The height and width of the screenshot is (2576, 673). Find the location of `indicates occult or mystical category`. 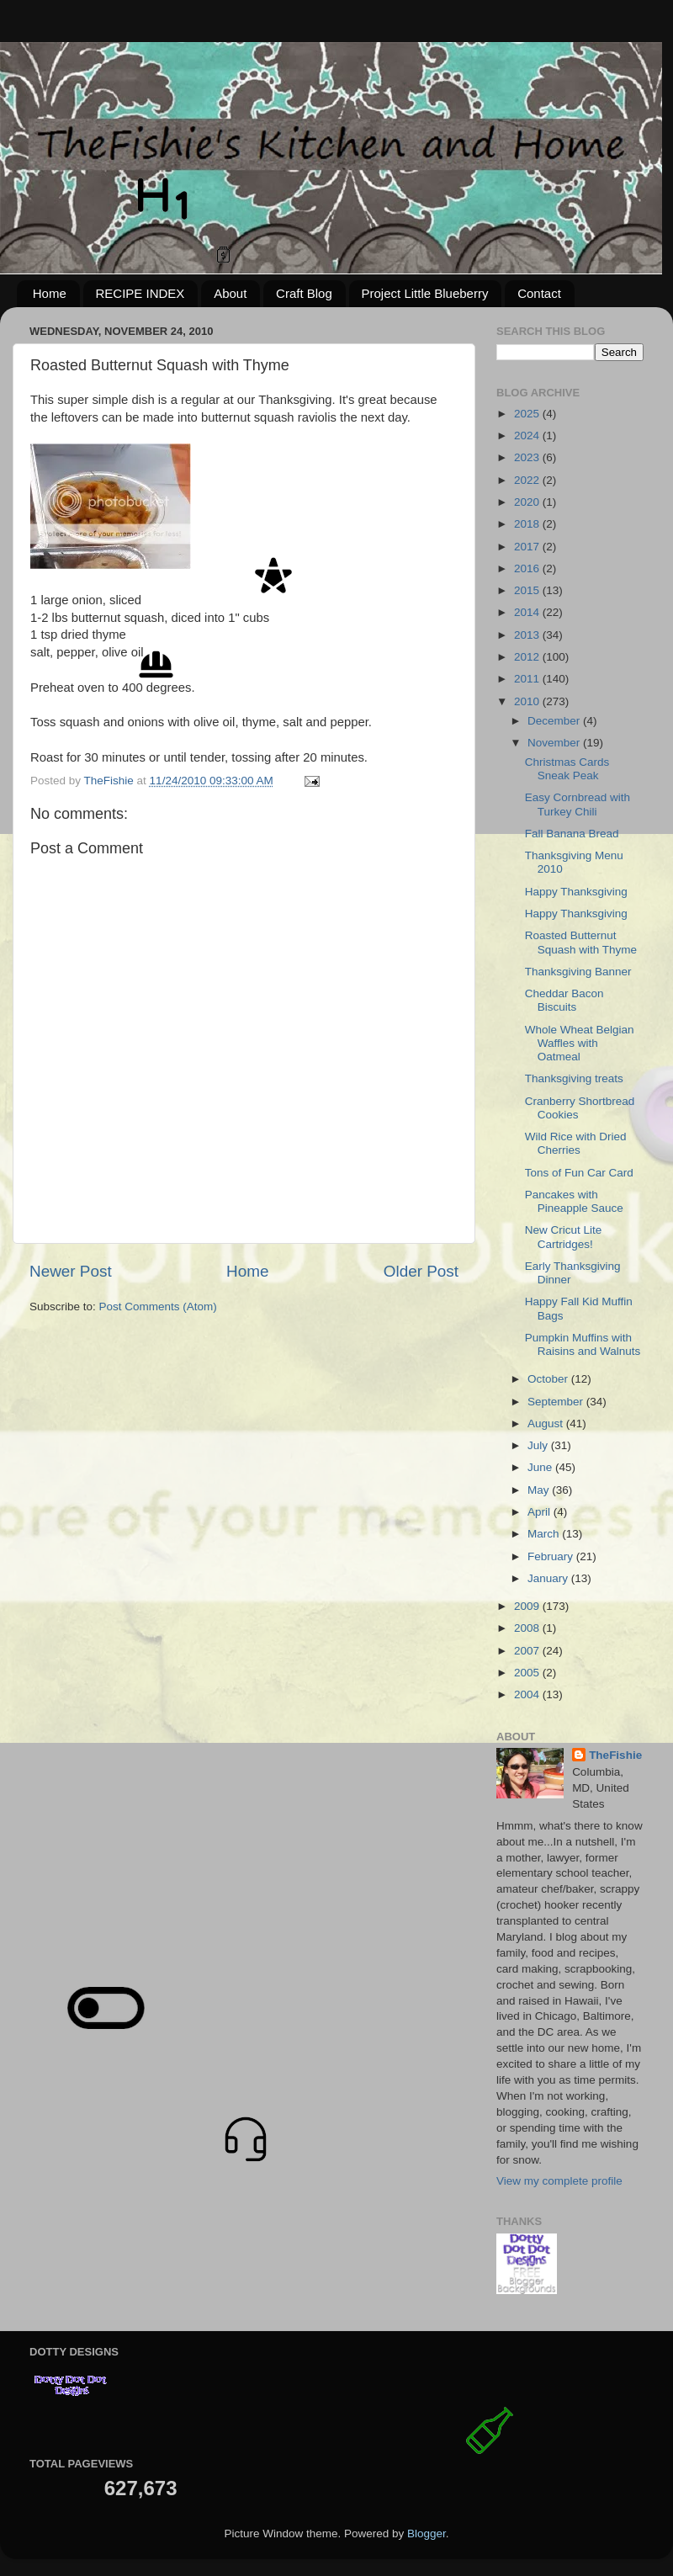

indicates occult or mystical category is located at coordinates (273, 577).